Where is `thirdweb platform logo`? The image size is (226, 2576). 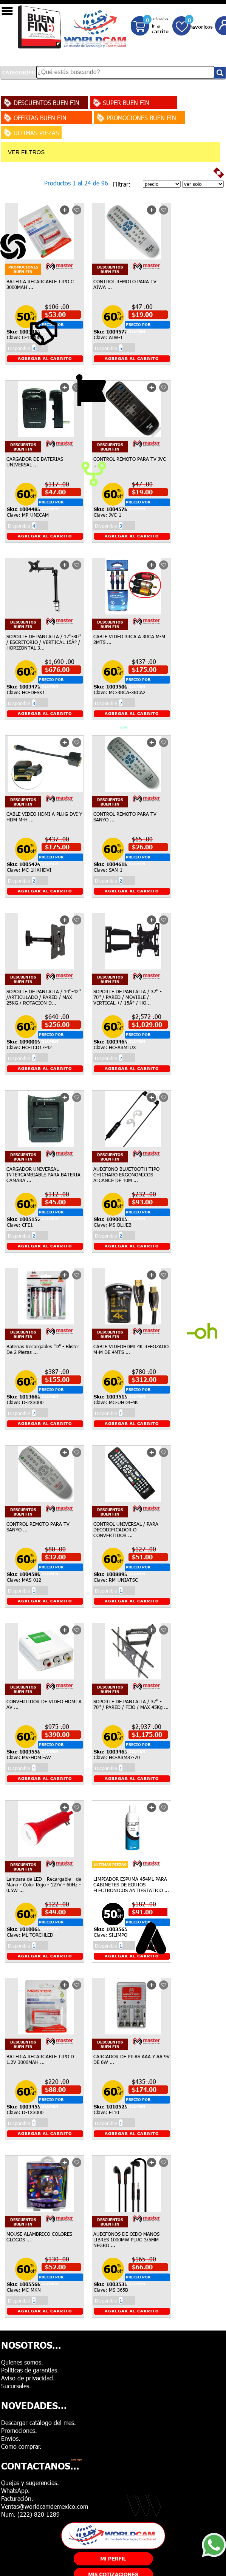 thirdweb platform logo is located at coordinates (144, 2505).